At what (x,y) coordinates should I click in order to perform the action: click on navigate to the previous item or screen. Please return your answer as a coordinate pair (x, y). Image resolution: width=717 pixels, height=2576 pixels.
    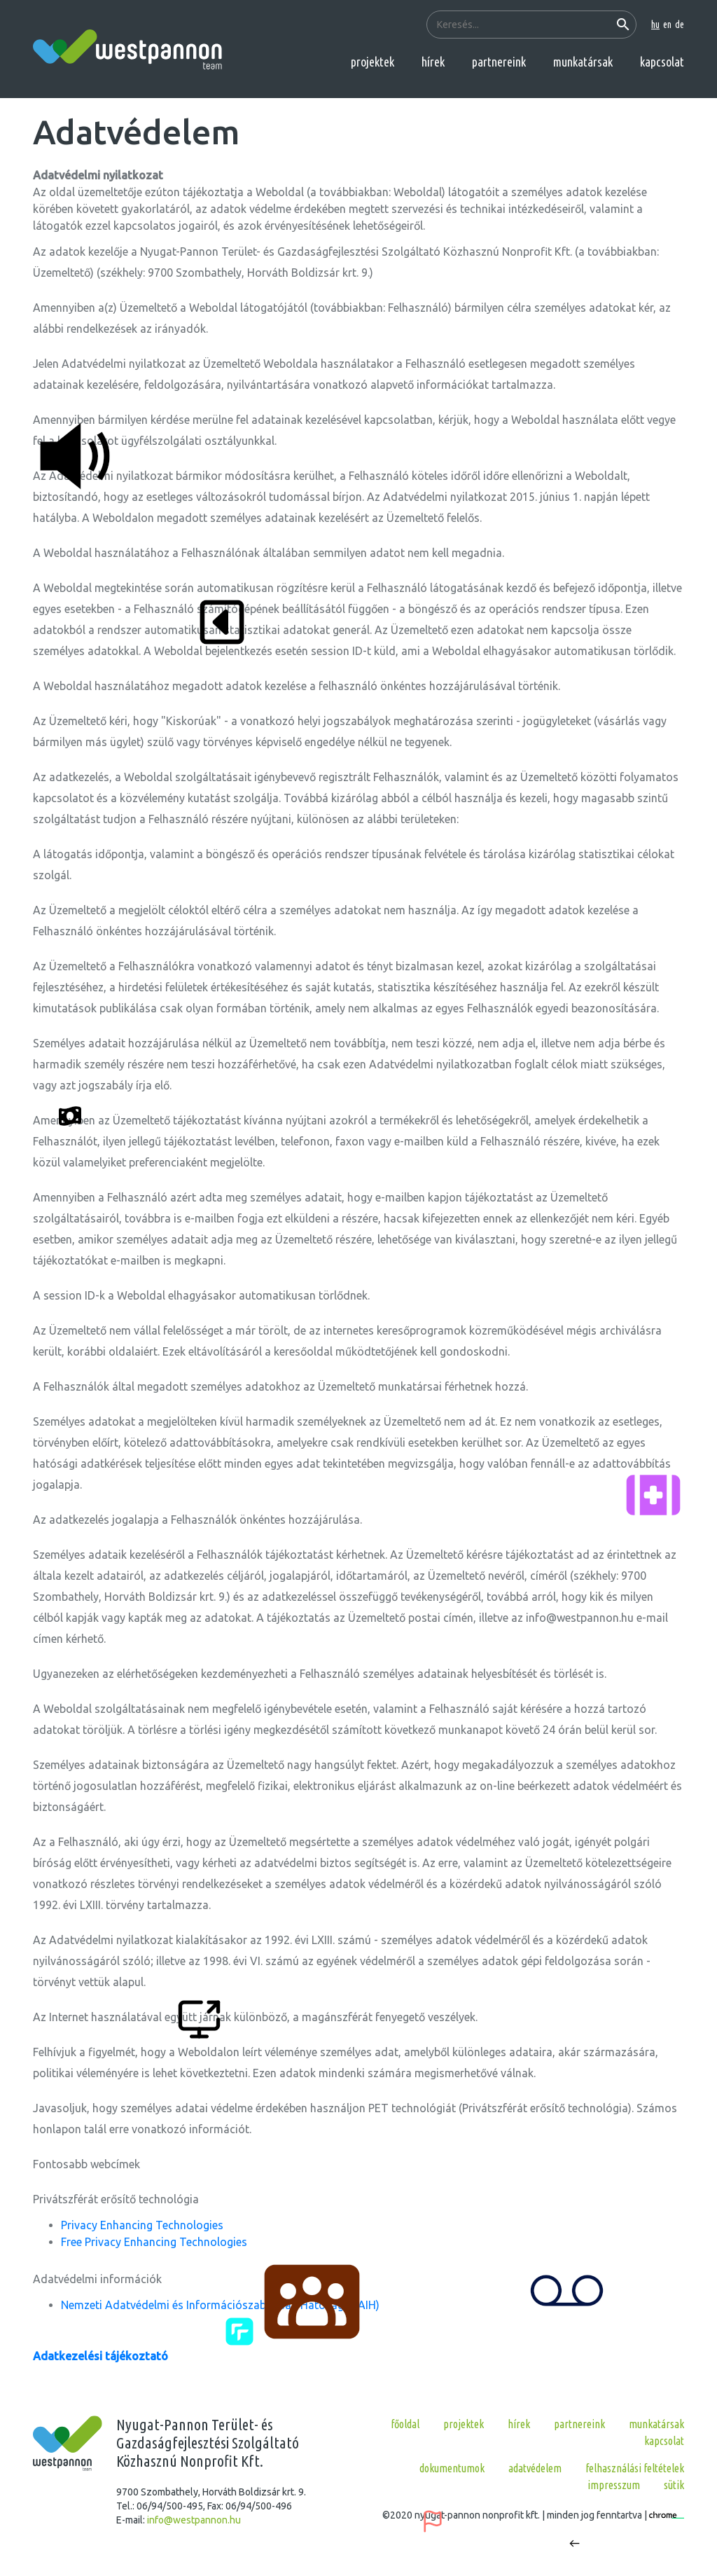
    Looking at the image, I should click on (222, 622).